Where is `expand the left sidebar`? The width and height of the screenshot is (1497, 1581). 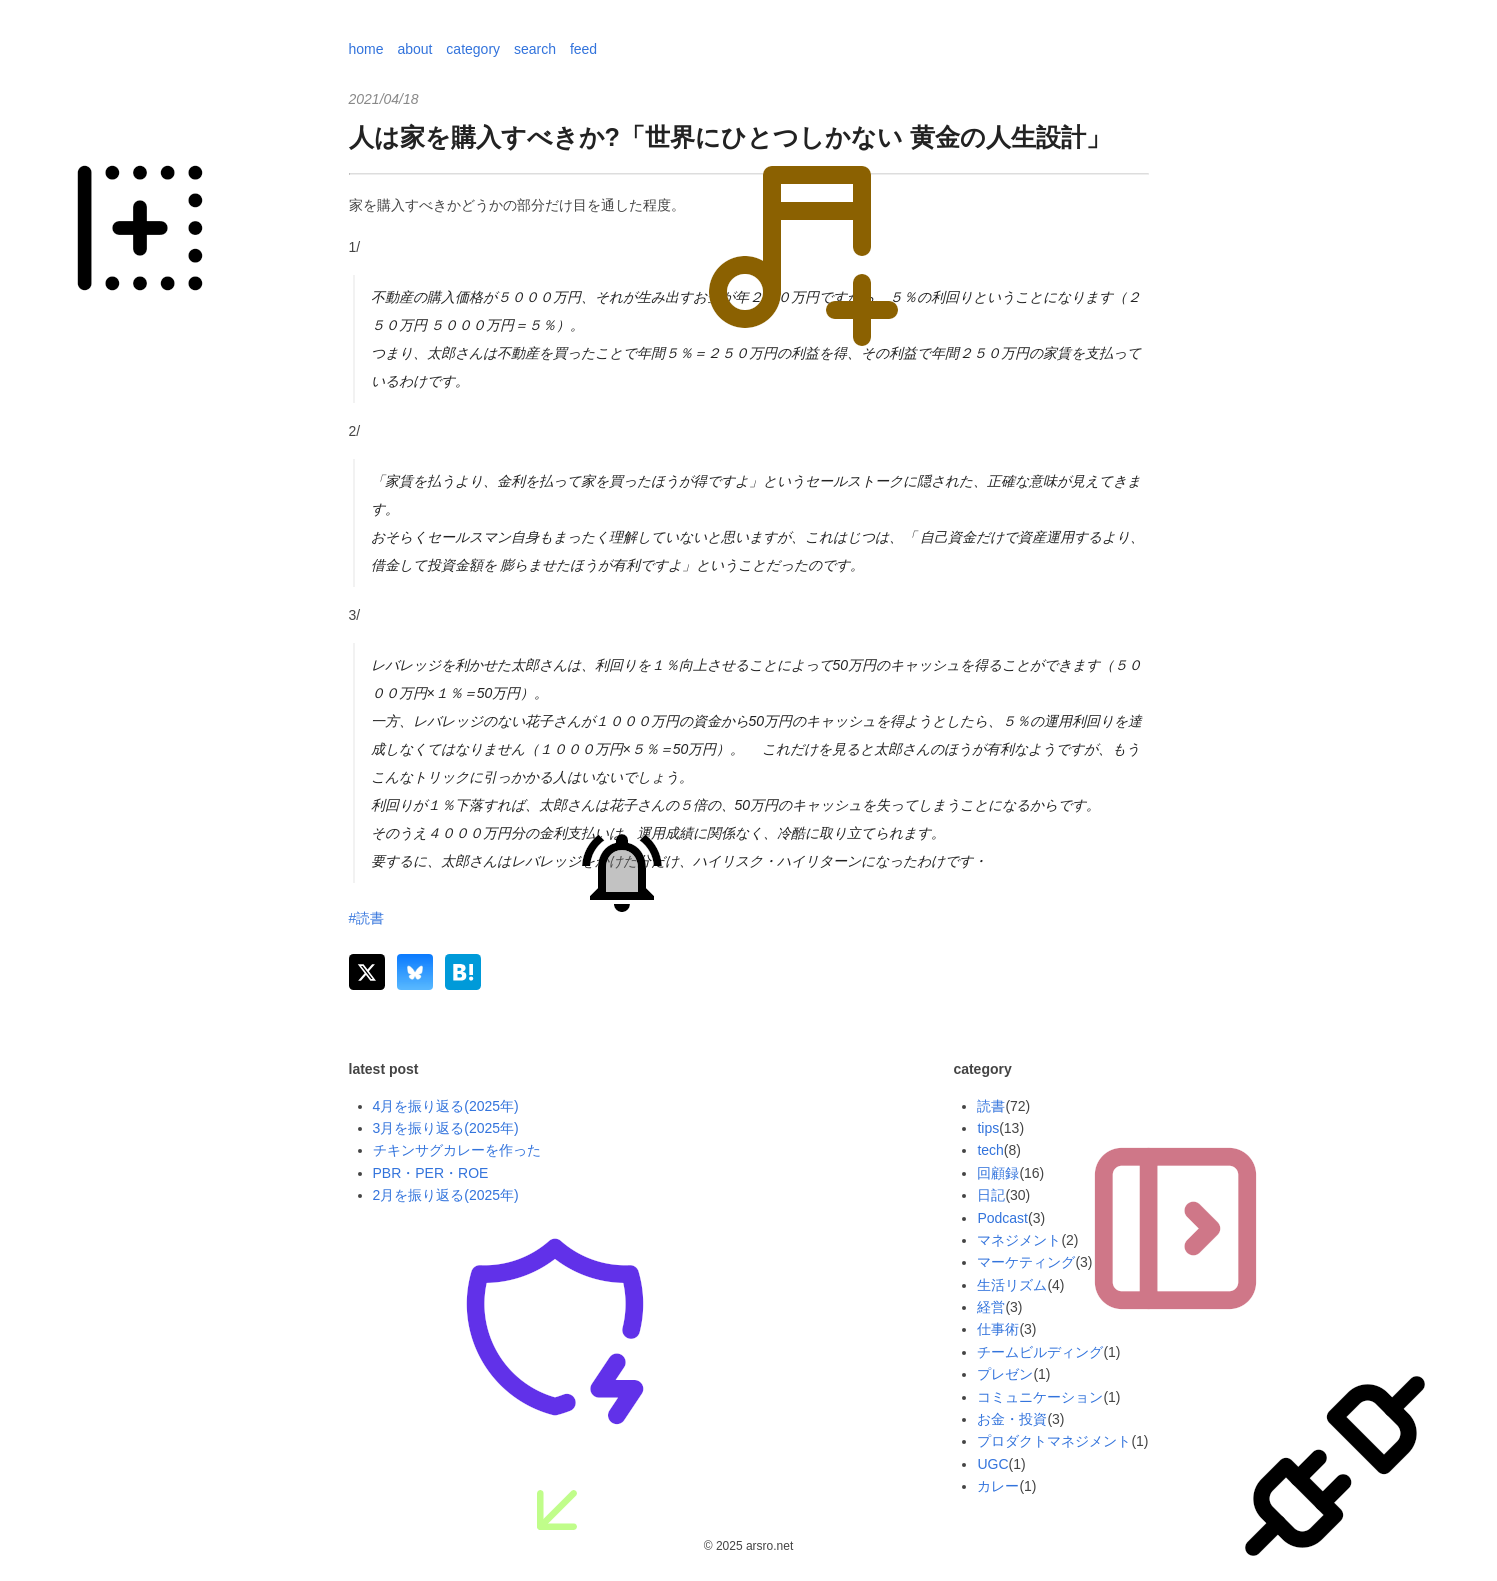 expand the left sidebar is located at coordinates (1175, 1228).